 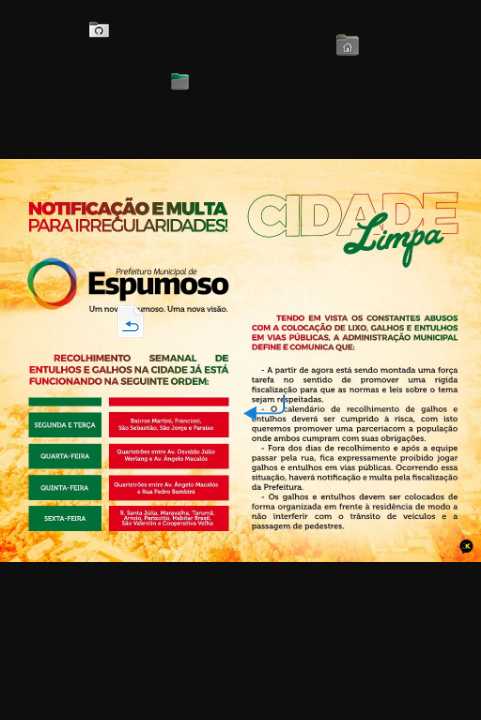 What do you see at coordinates (263, 404) in the screenshot?
I see `reply to an email message` at bounding box center [263, 404].